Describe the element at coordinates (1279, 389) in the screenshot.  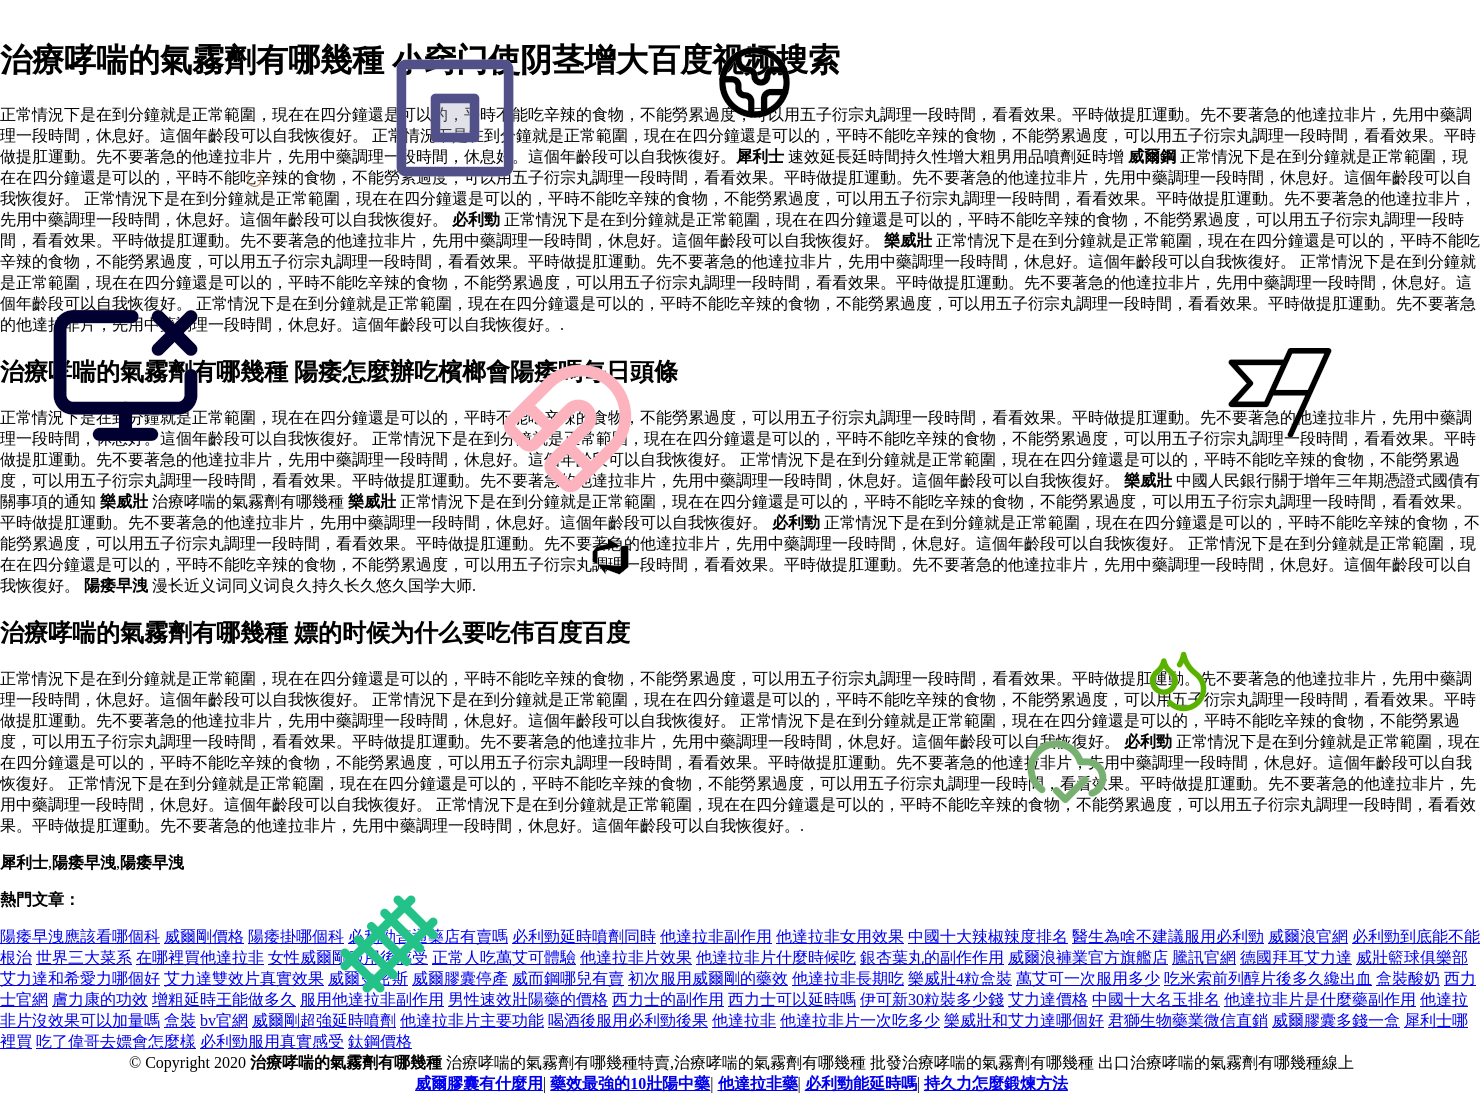
I see `flag or mark an item for follow-up` at that location.